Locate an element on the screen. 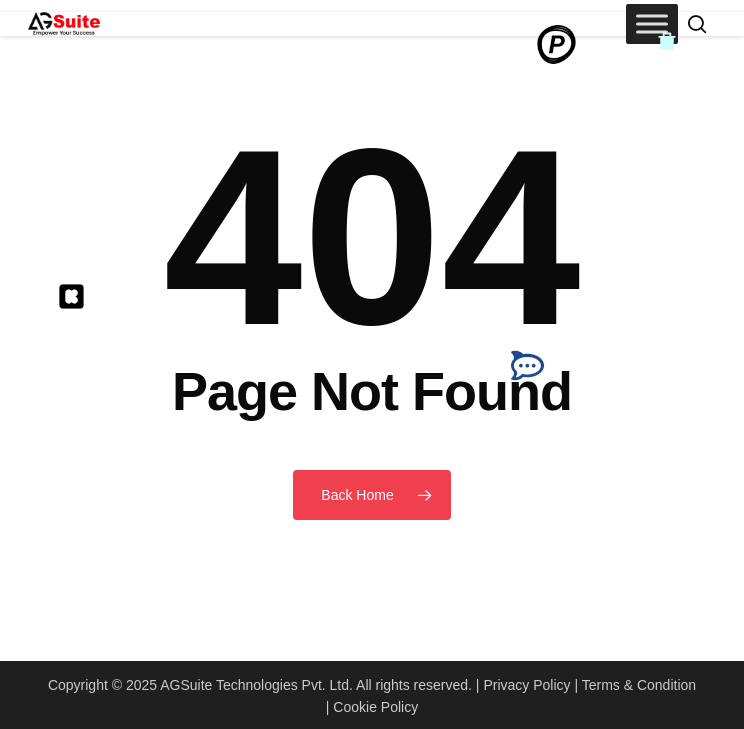 The width and height of the screenshot is (744, 729). visit Kickstarter crowdfunding platform is located at coordinates (71, 296).